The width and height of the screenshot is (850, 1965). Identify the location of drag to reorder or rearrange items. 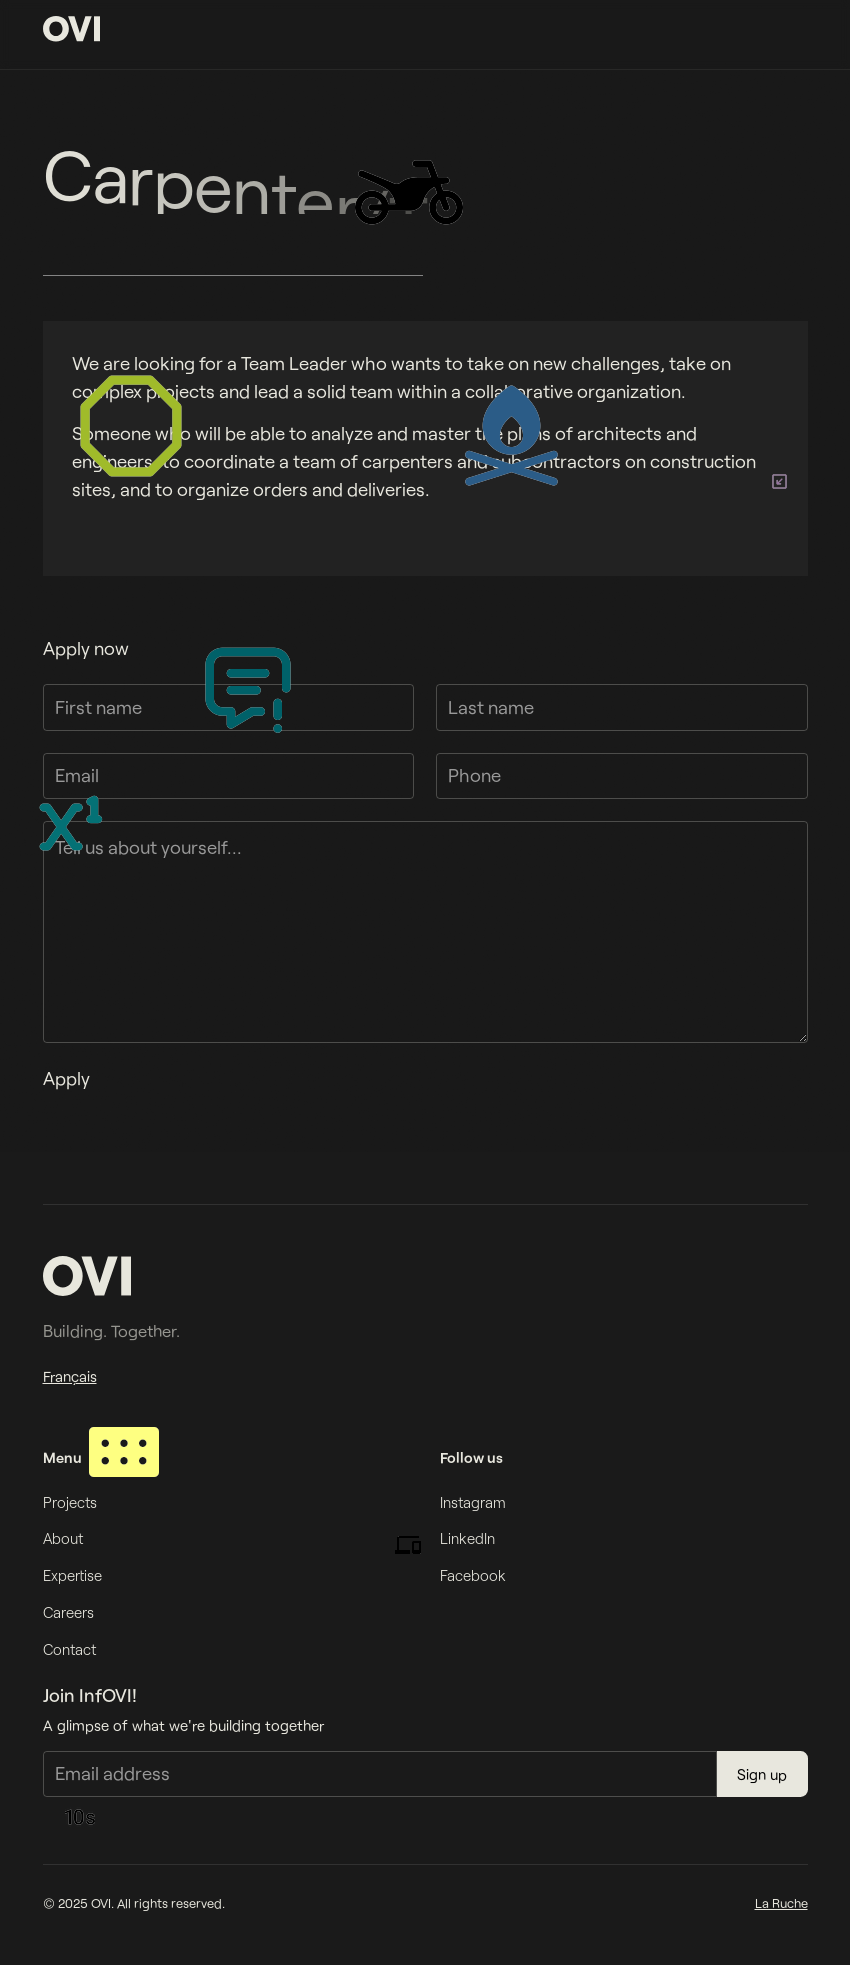
(124, 1452).